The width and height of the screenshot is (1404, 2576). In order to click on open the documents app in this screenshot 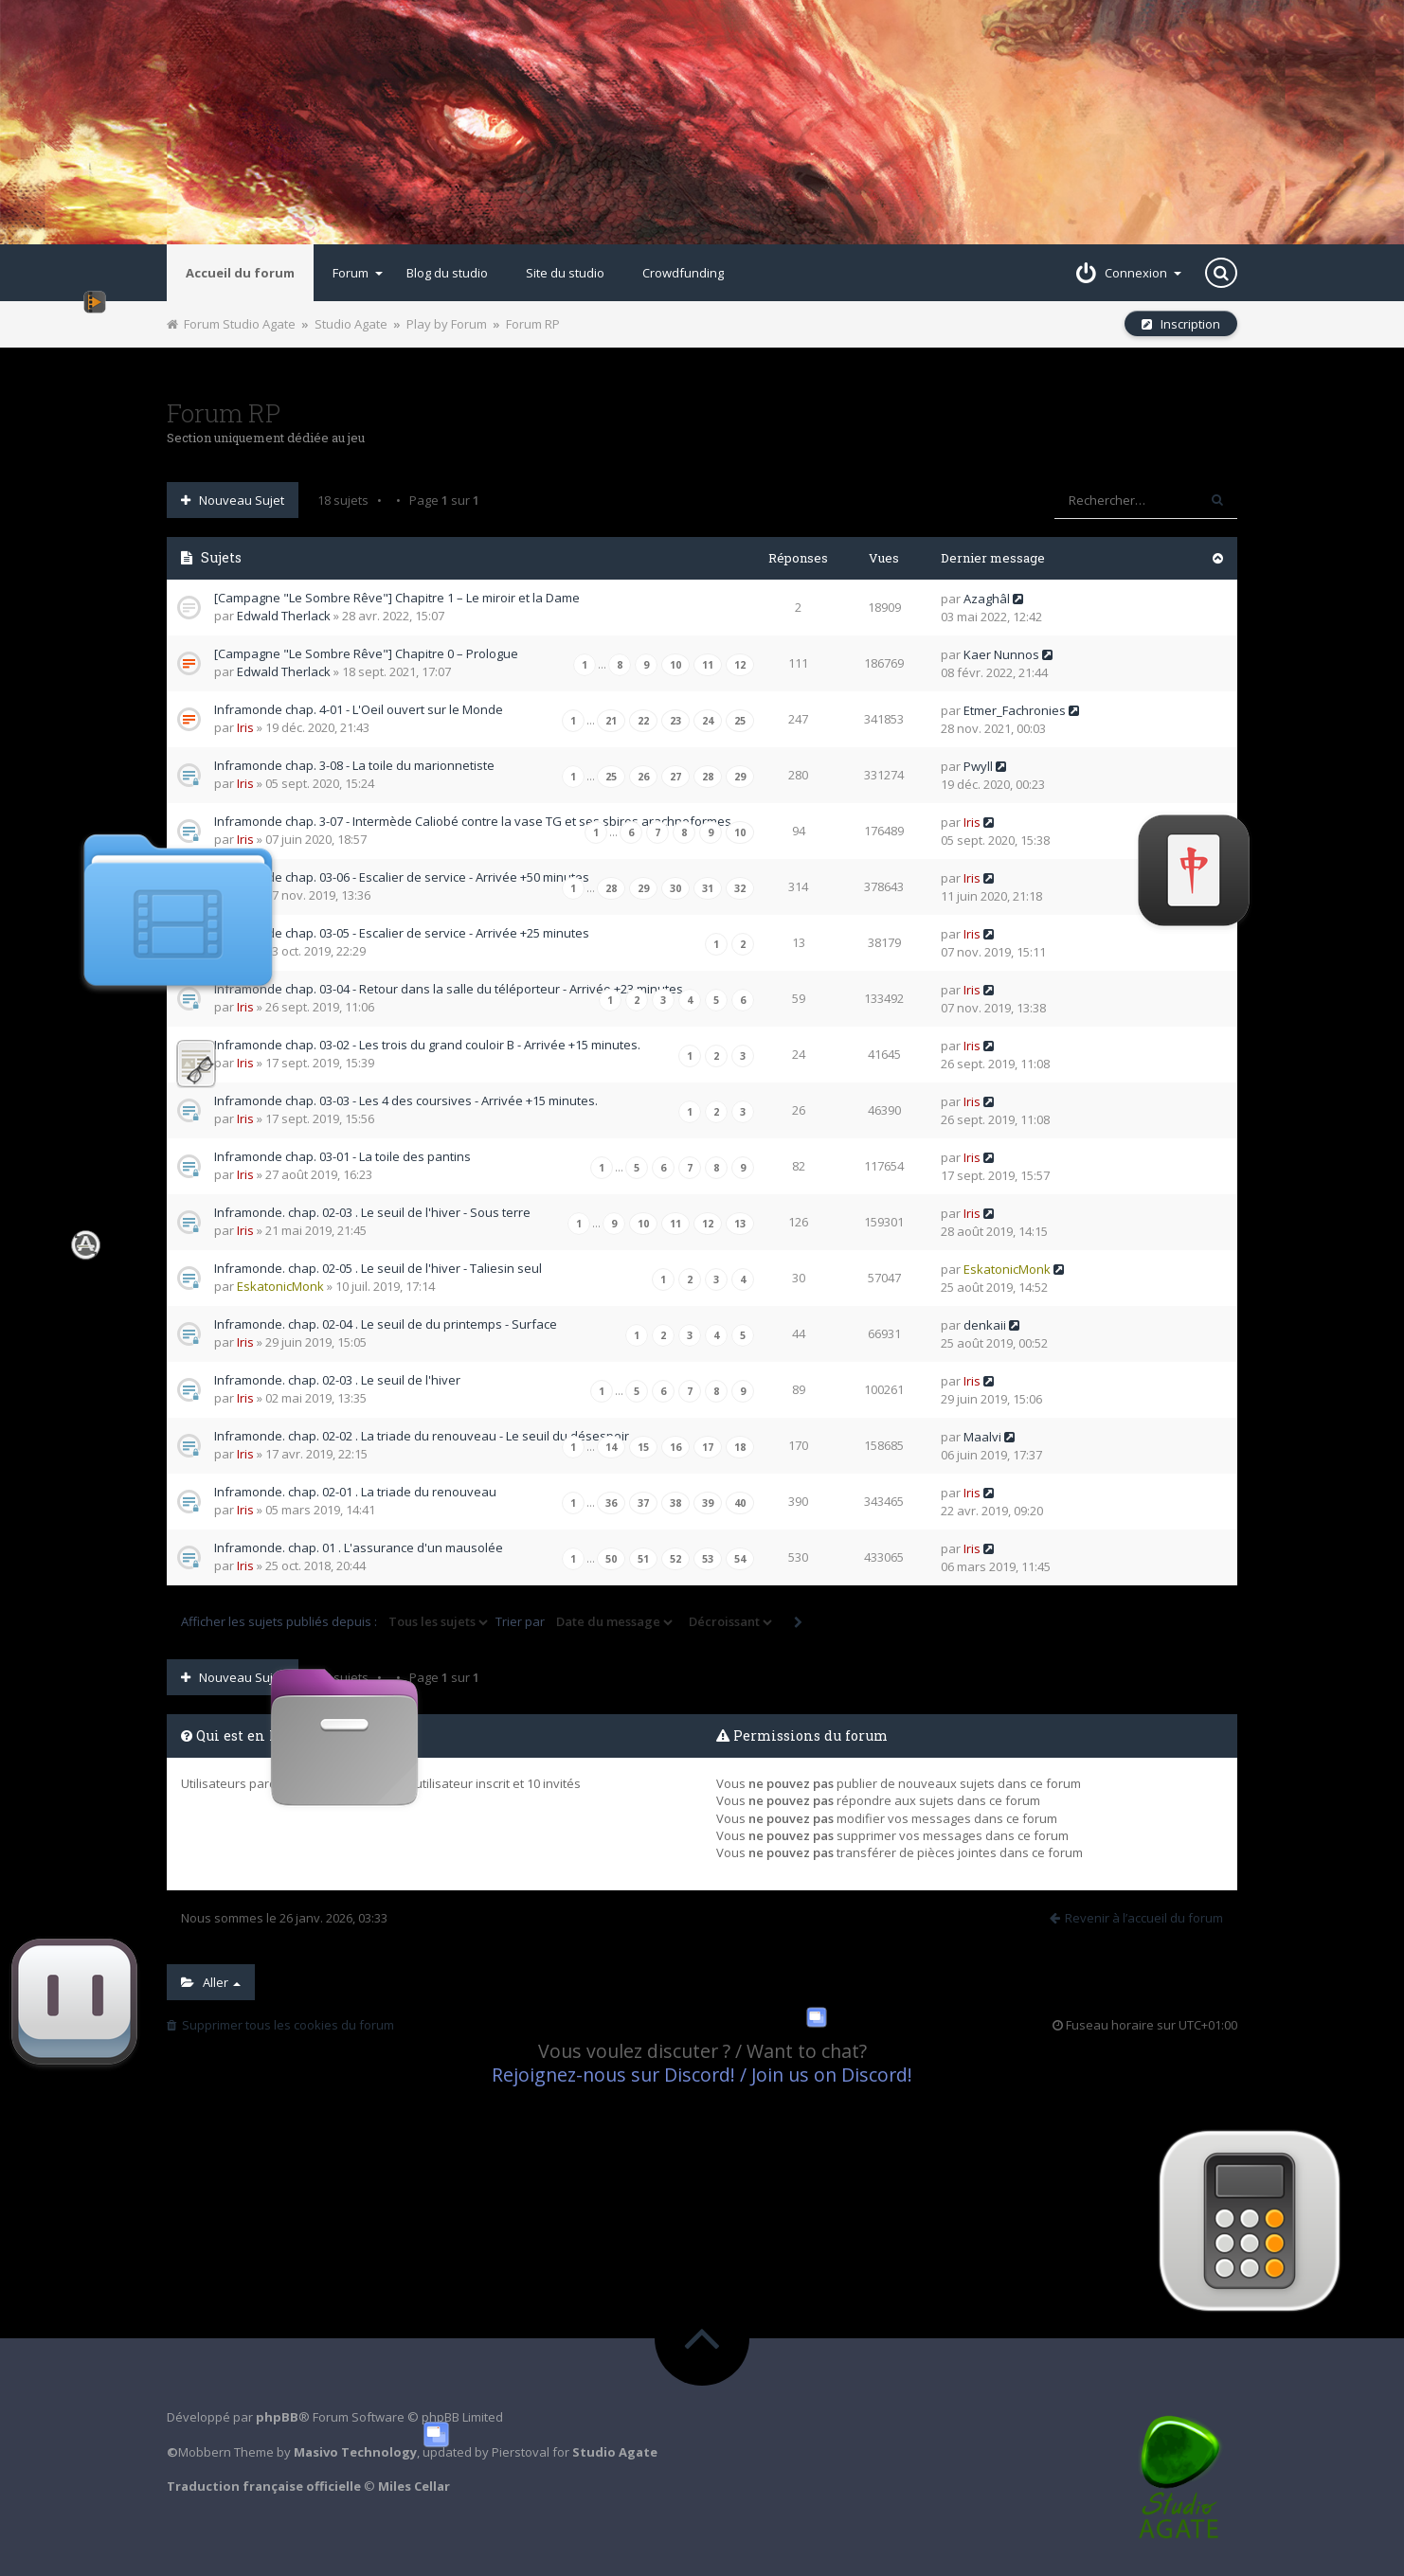, I will do `click(196, 1064)`.